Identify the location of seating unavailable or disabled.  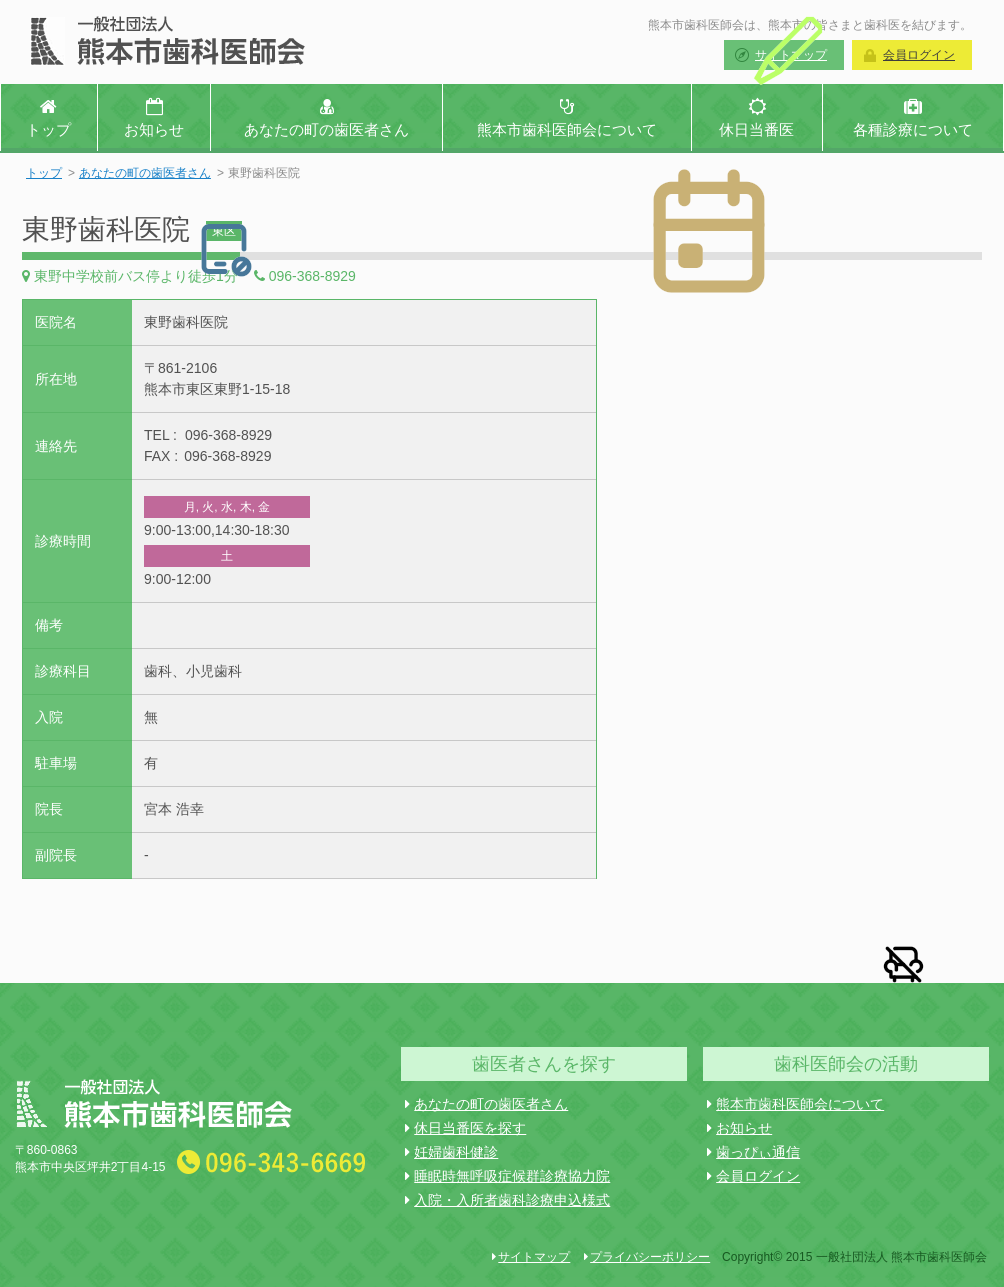
(903, 964).